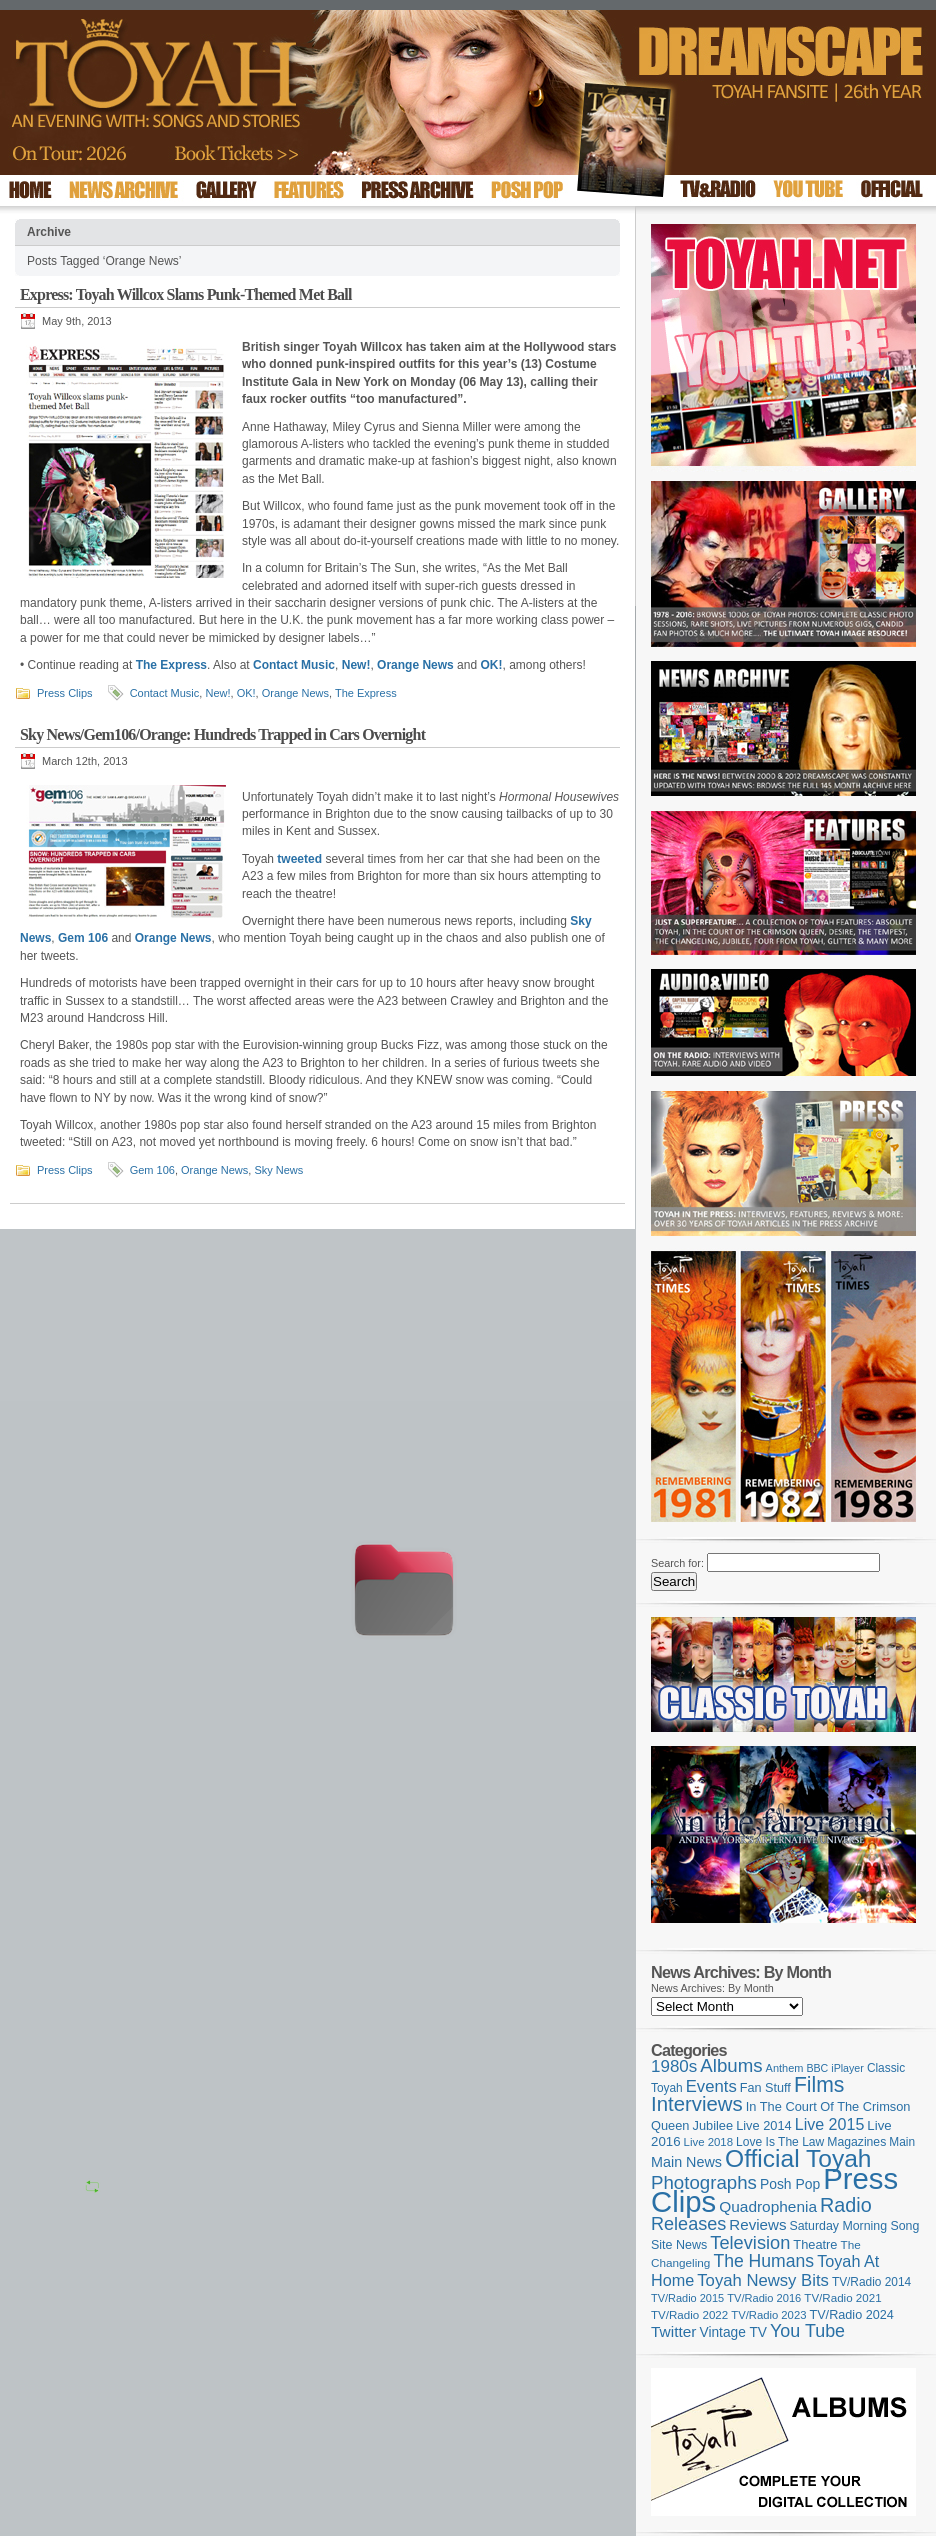 This screenshot has width=936, height=2536. Describe the element at coordinates (92, 2186) in the screenshot. I see `sync incoming and outgoing mail` at that location.